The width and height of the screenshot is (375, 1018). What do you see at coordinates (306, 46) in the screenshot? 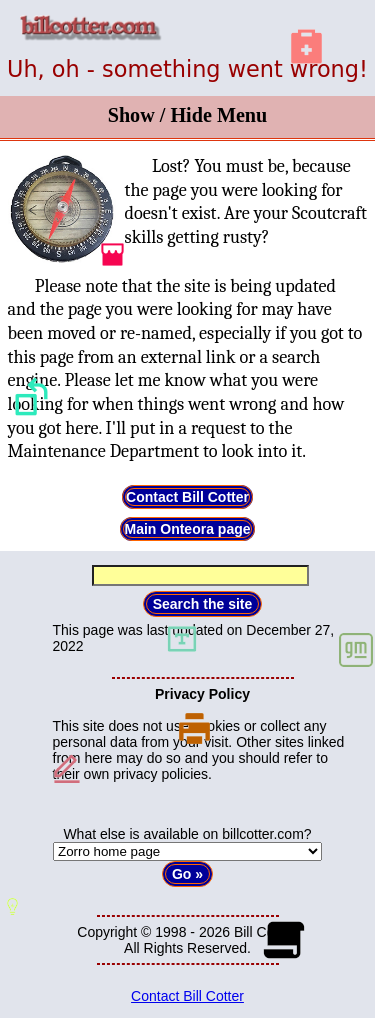
I see `access medical records or patient files` at bounding box center [306, 46].